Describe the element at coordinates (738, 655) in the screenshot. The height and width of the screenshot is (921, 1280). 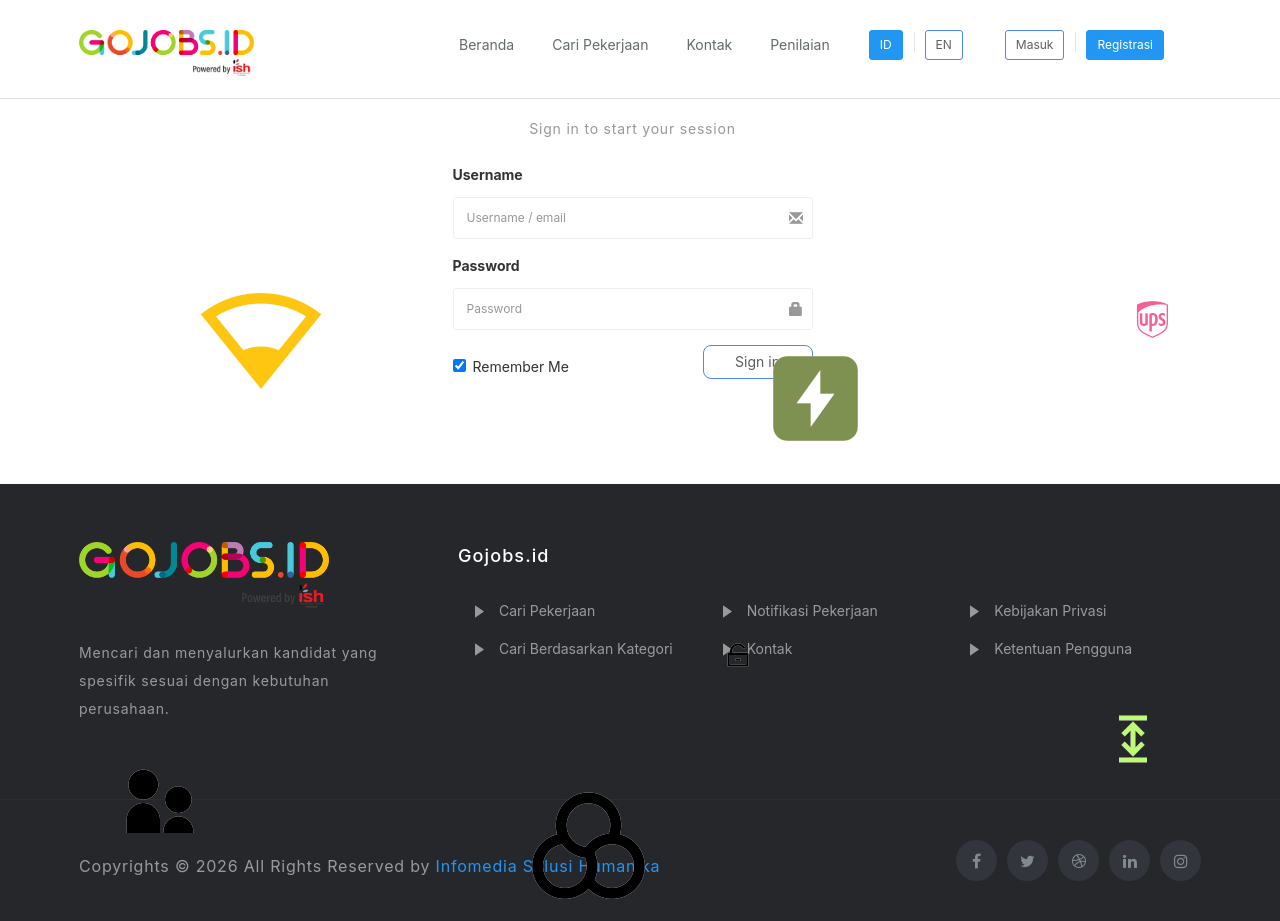
I see `unlock a secured item or feature` at that location.